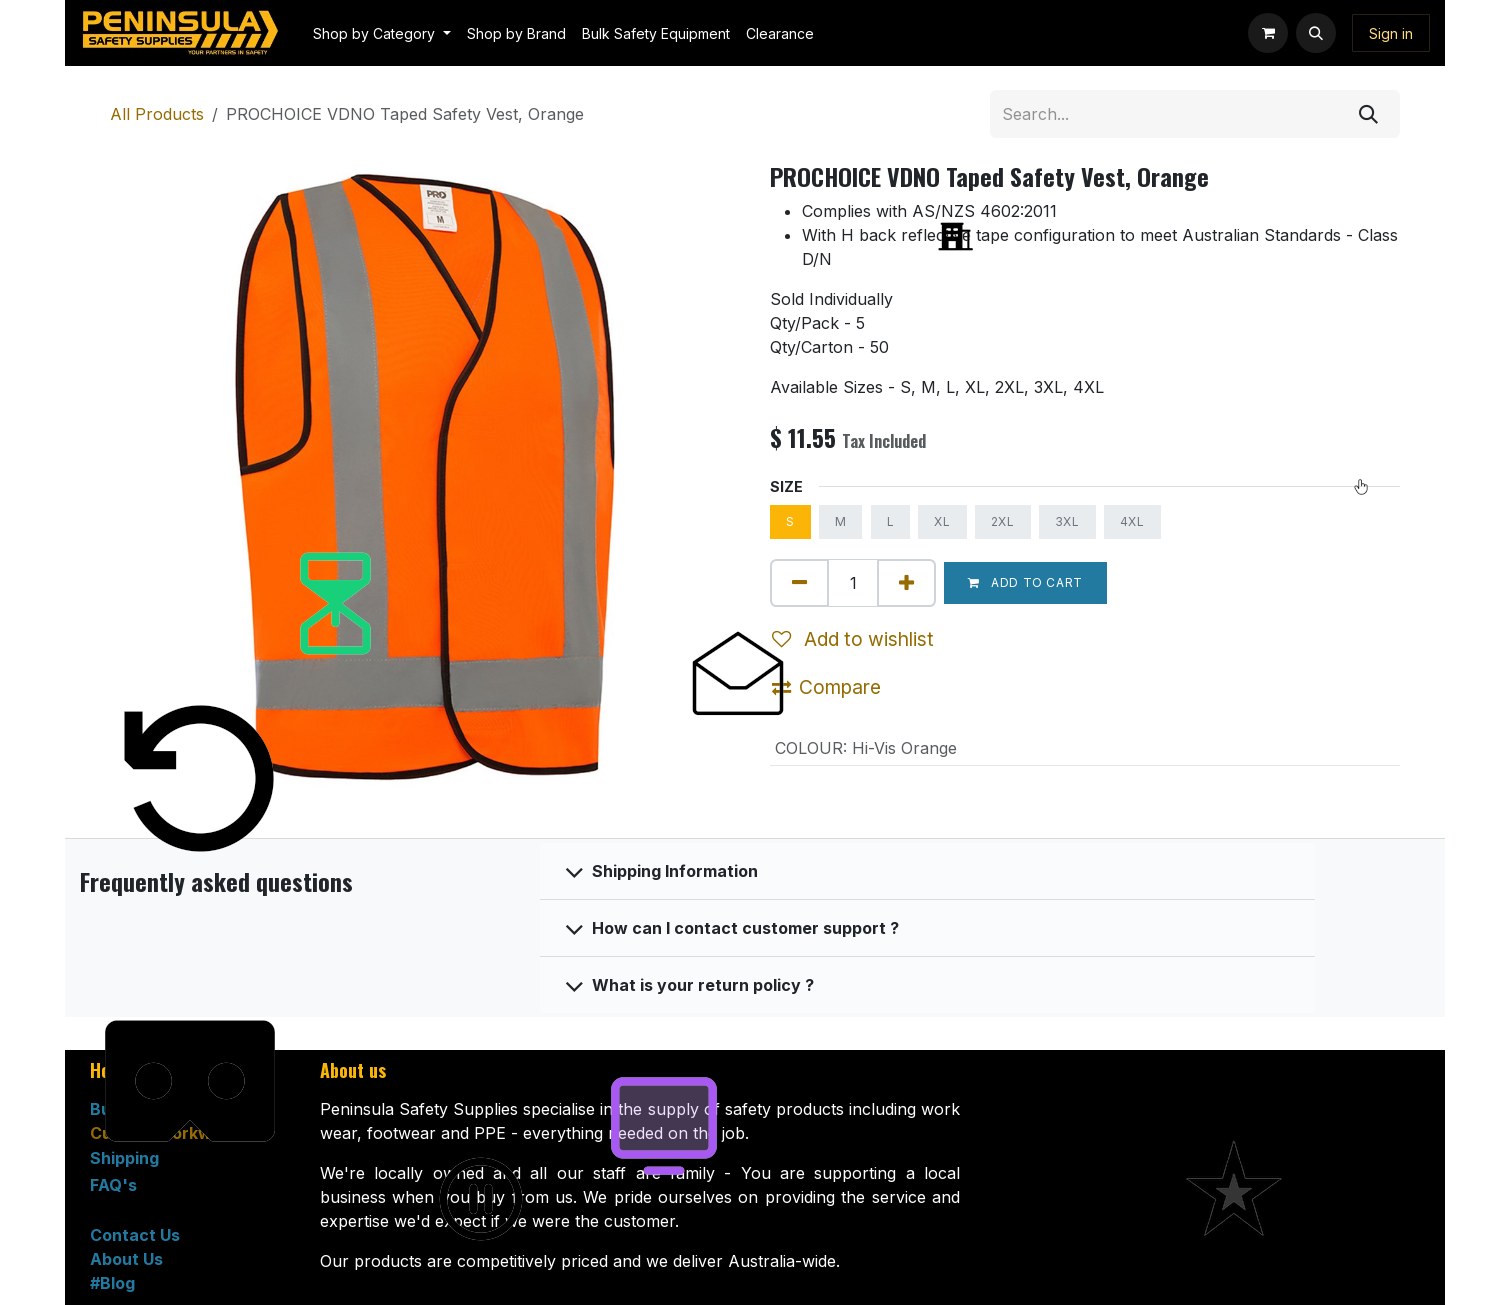 The height and width of the screenshot is (1305, 1510). What do you see at coordinates (335, 603) in the screenshot?
I see `indicates a process is in progress` at bounding box center [335, 603].